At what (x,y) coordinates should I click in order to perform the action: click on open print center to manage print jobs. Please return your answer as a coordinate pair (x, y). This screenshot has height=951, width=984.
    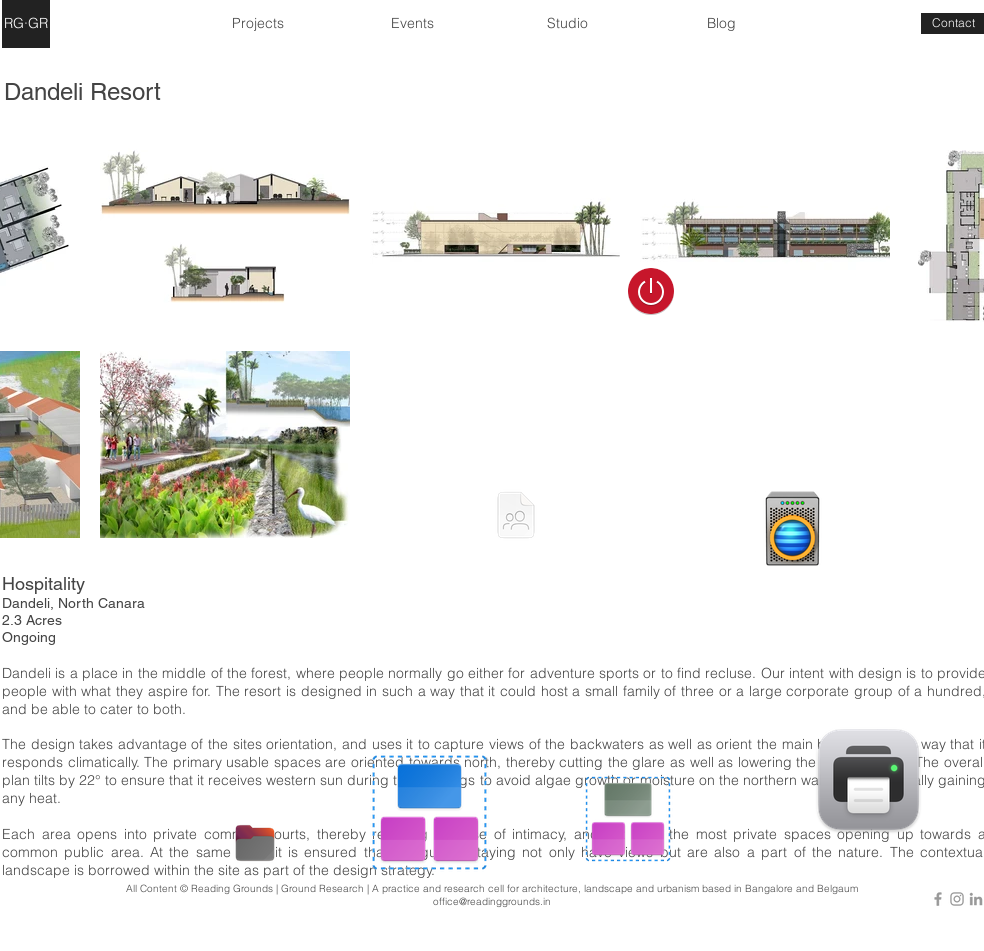
    Looking at the image, I should click on (868, 779).